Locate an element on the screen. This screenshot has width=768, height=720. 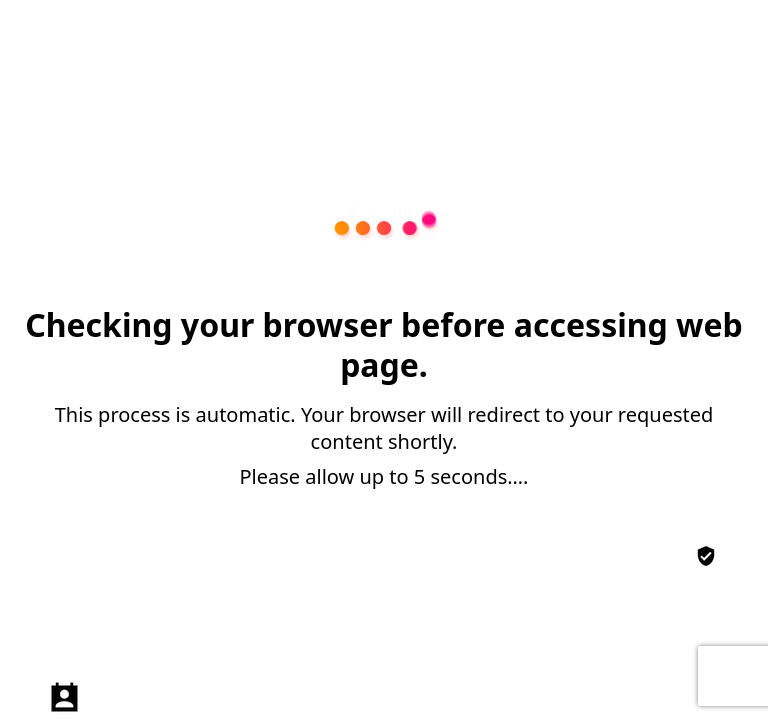
view contact's calendar or schedule is located at coordinates (64, 698).